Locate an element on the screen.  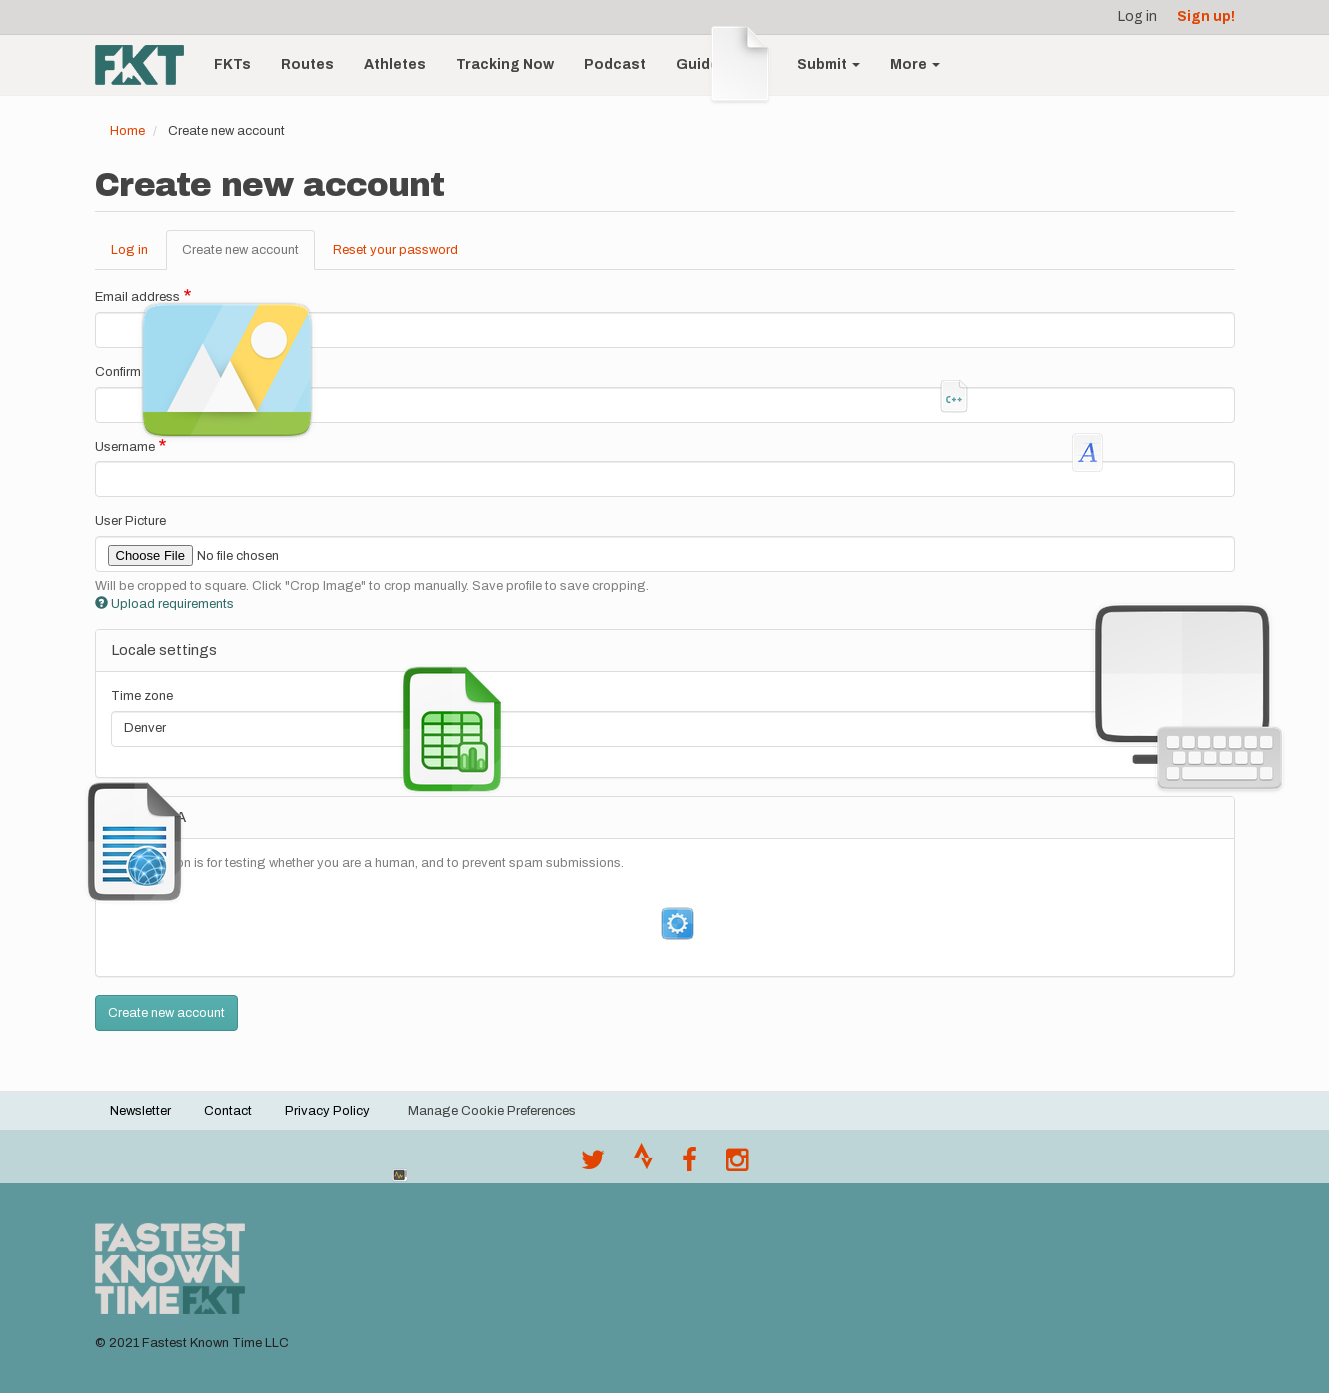
open the photo gallery app is located at coordinates (227, 370).